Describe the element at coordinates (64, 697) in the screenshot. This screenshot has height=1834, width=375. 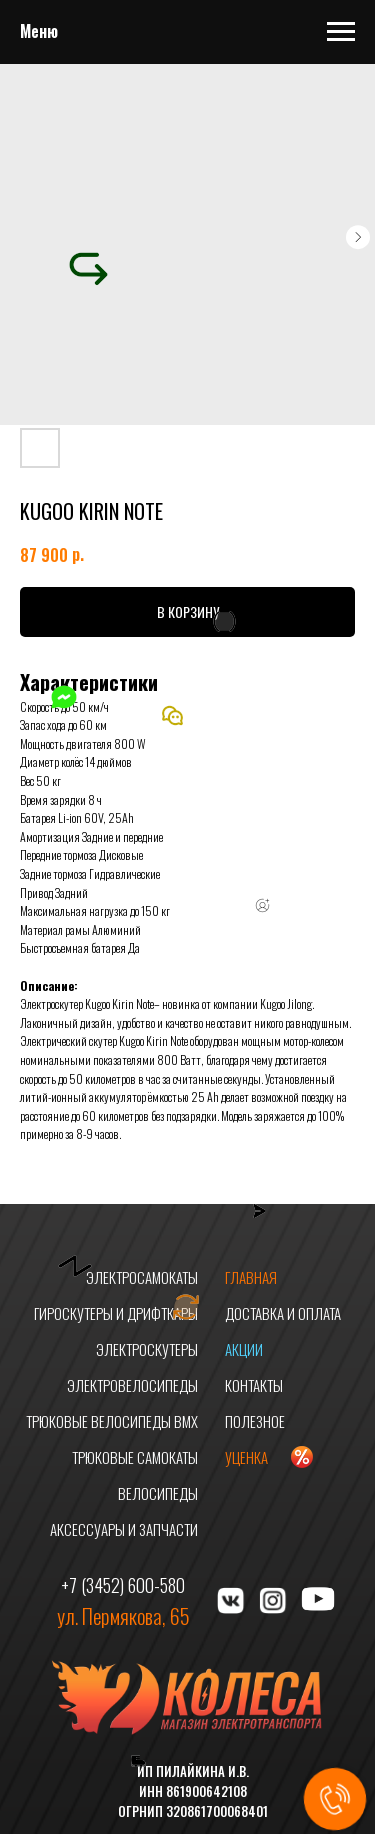
I see `open Facebook Messenger` at that location.